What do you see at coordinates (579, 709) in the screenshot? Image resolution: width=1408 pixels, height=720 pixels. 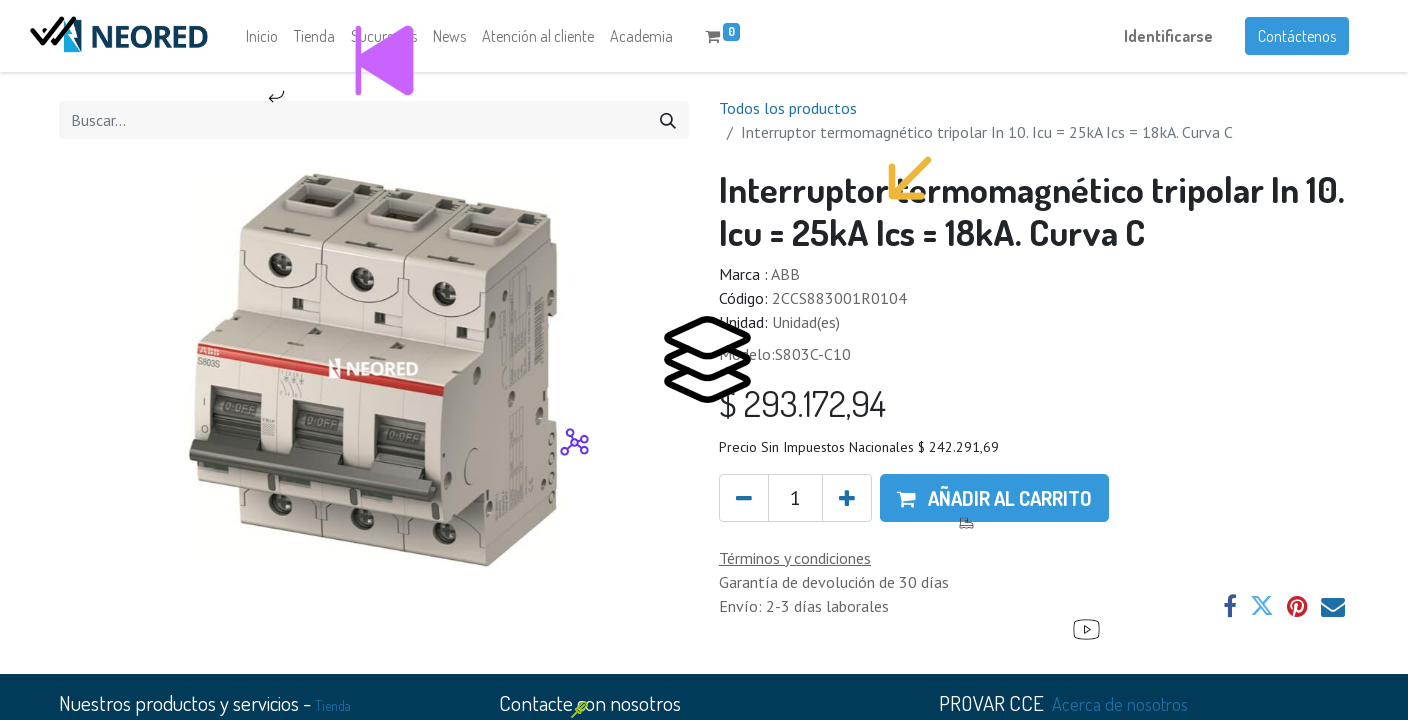 I see `access settings or configuration options` at bounding box center [579, 709].